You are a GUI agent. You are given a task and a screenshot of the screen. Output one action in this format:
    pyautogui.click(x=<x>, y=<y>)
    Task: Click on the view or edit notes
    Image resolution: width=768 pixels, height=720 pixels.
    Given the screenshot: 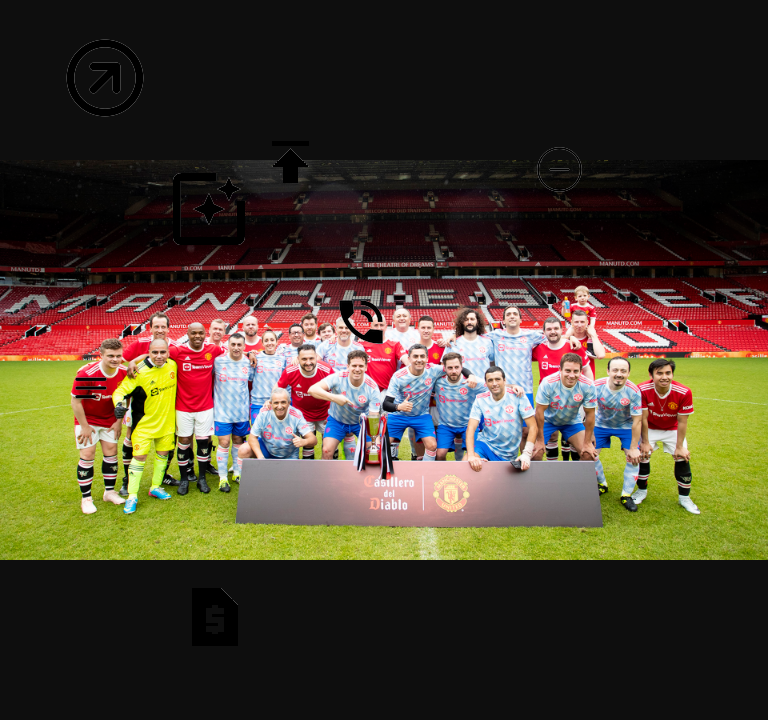 What is the action you would take?
    pyautogui.click(x=91, y=388)
    